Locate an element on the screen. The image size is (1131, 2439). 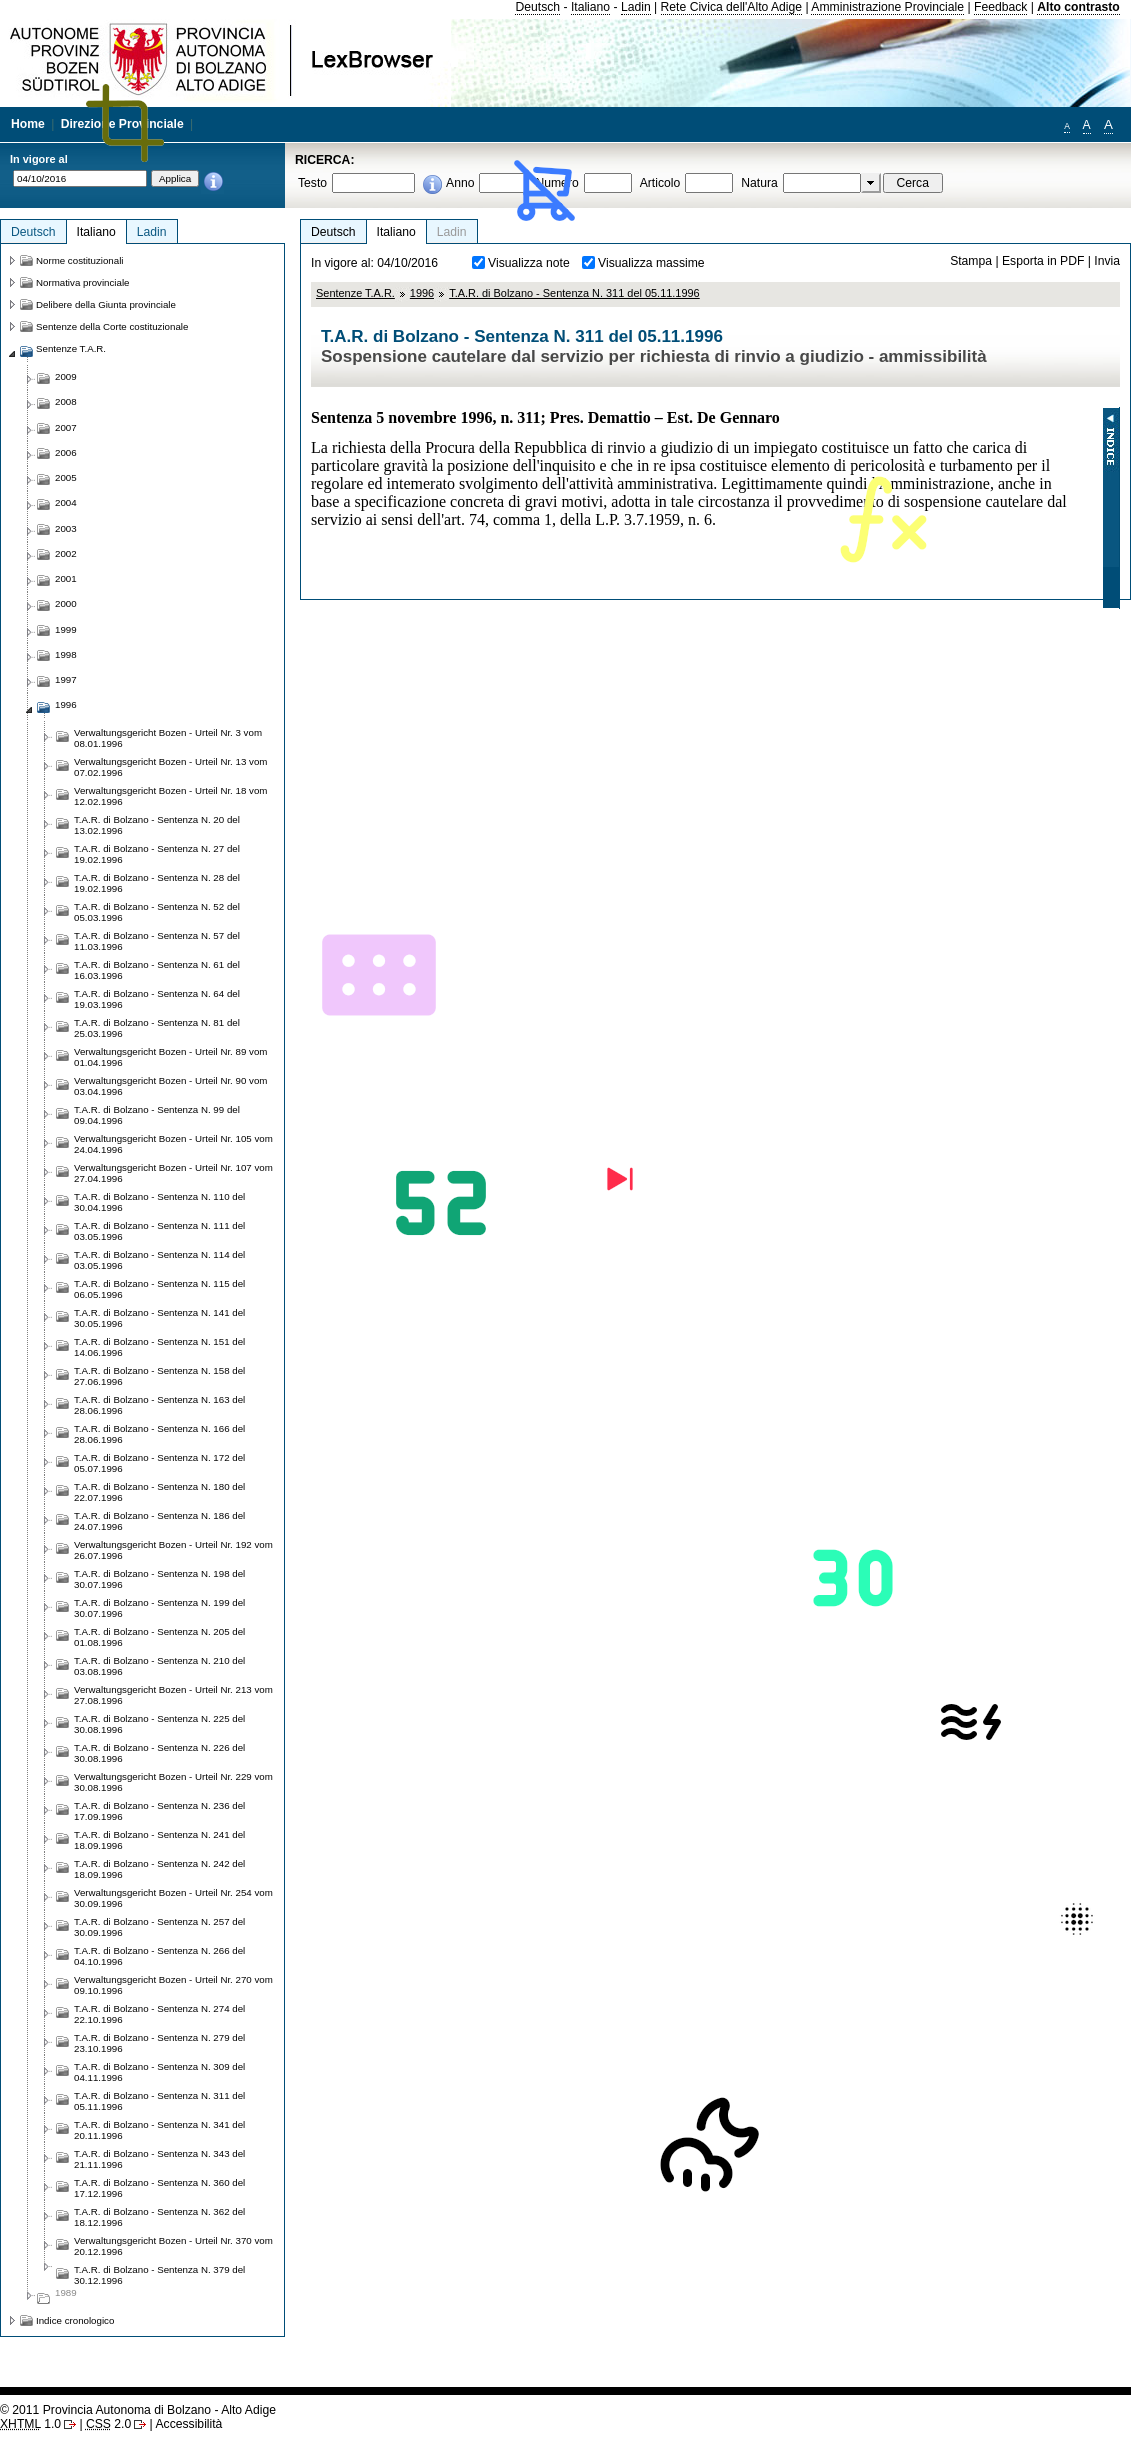
insert a mathematical function or formula is located at coordinates (883, 519).